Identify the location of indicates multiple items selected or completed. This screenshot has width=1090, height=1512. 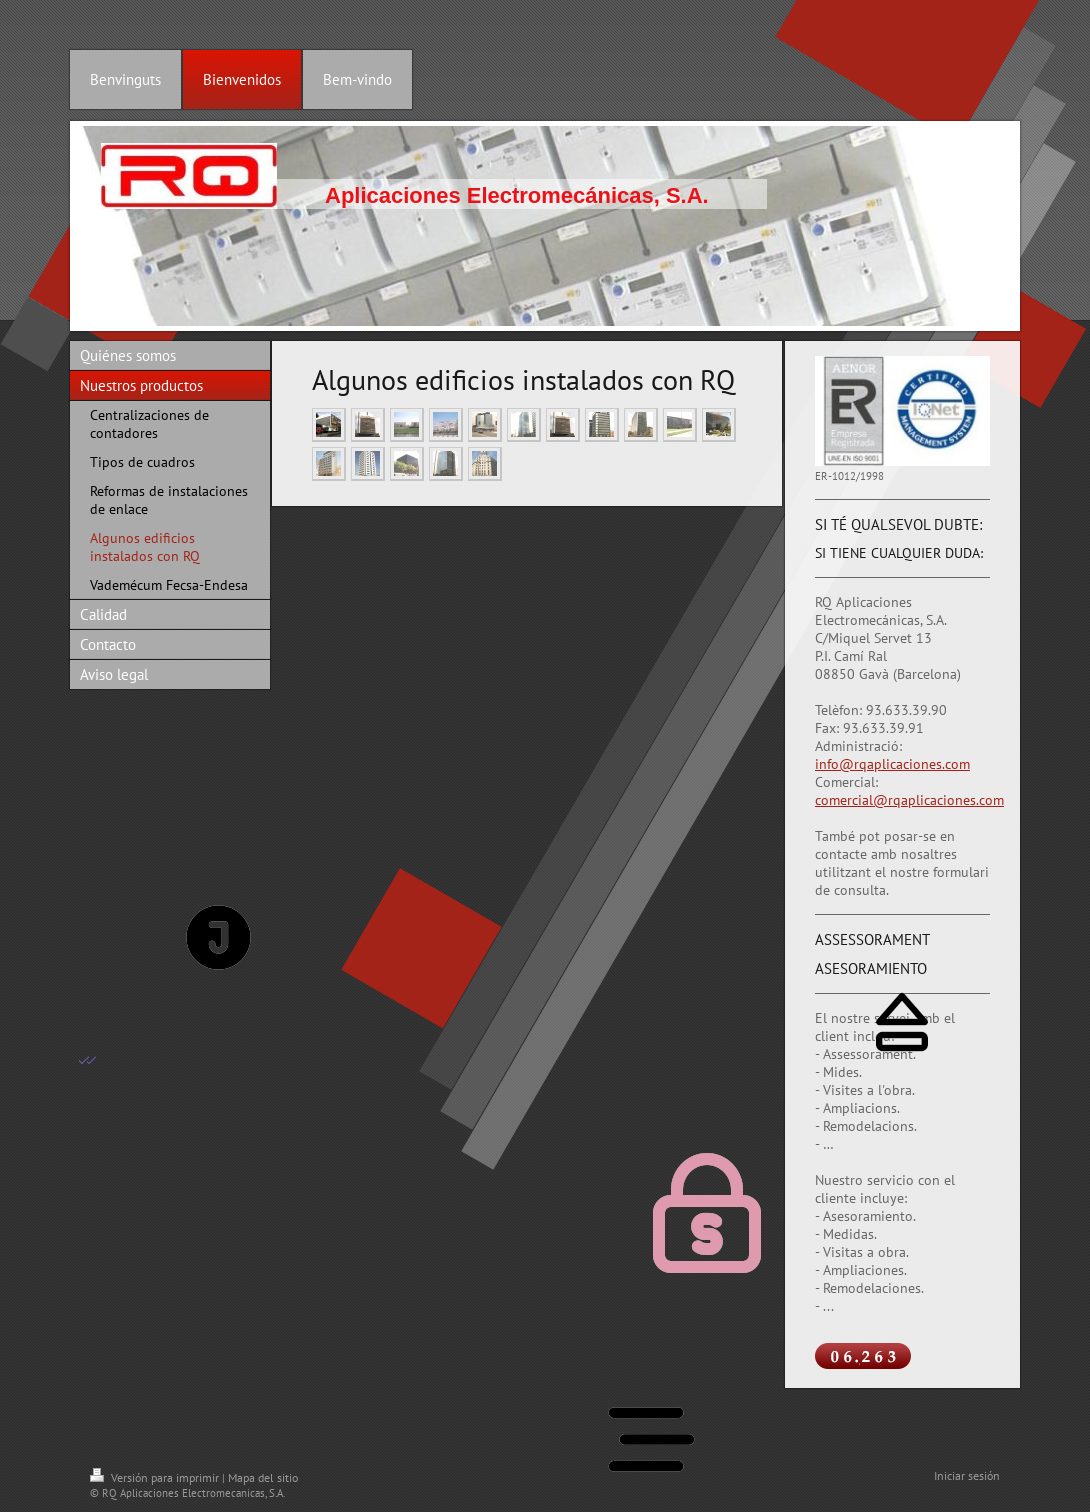
(87, 1060).